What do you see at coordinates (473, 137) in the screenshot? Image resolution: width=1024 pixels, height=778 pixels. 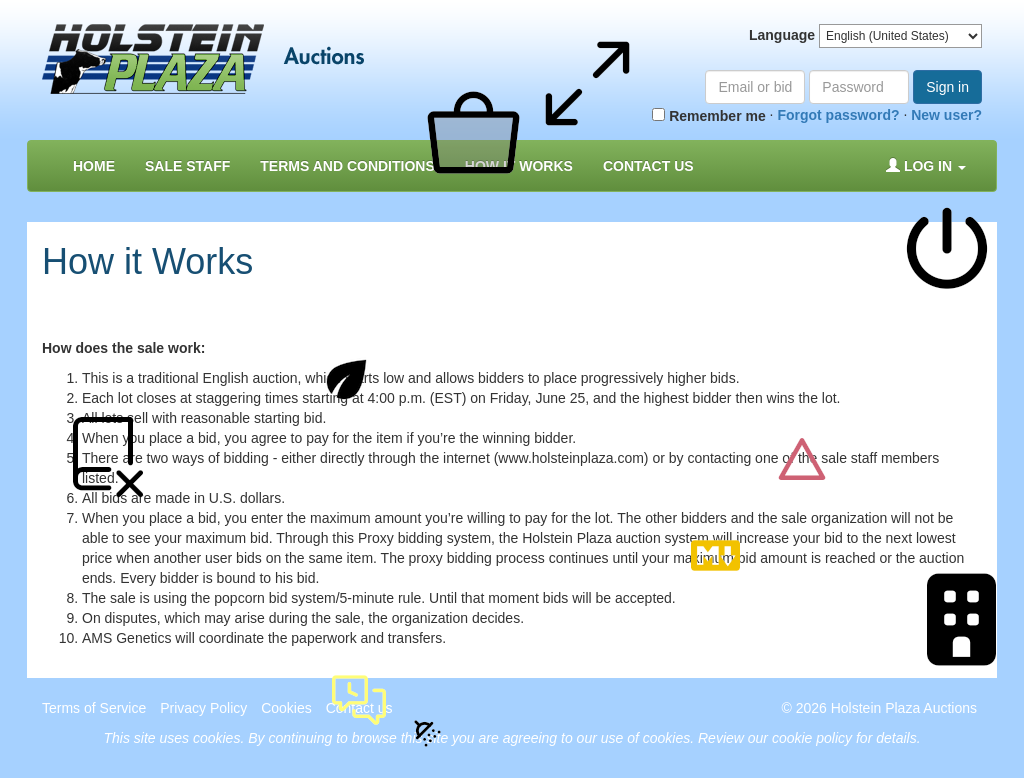 I see `view your shopping bag` at bounding box center [473, 137].